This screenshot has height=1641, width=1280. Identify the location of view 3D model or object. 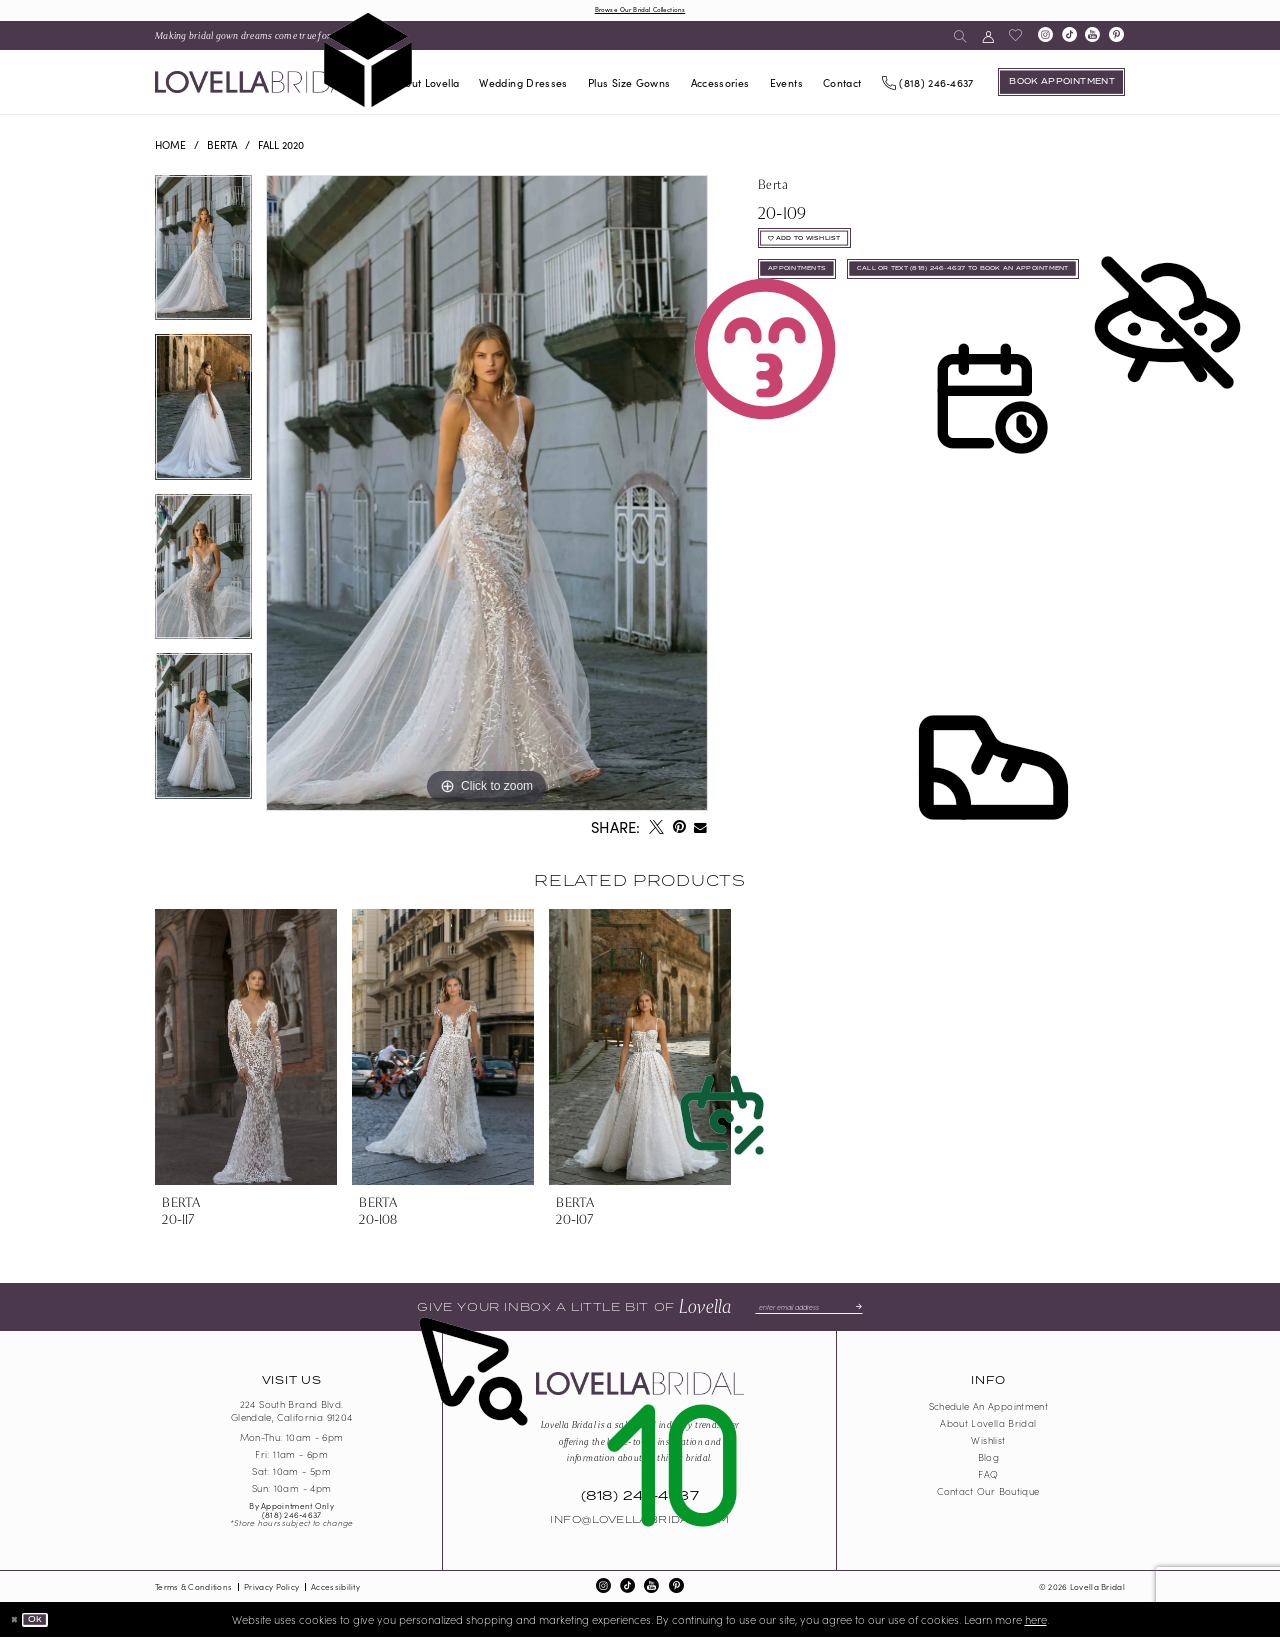
(368, 60).